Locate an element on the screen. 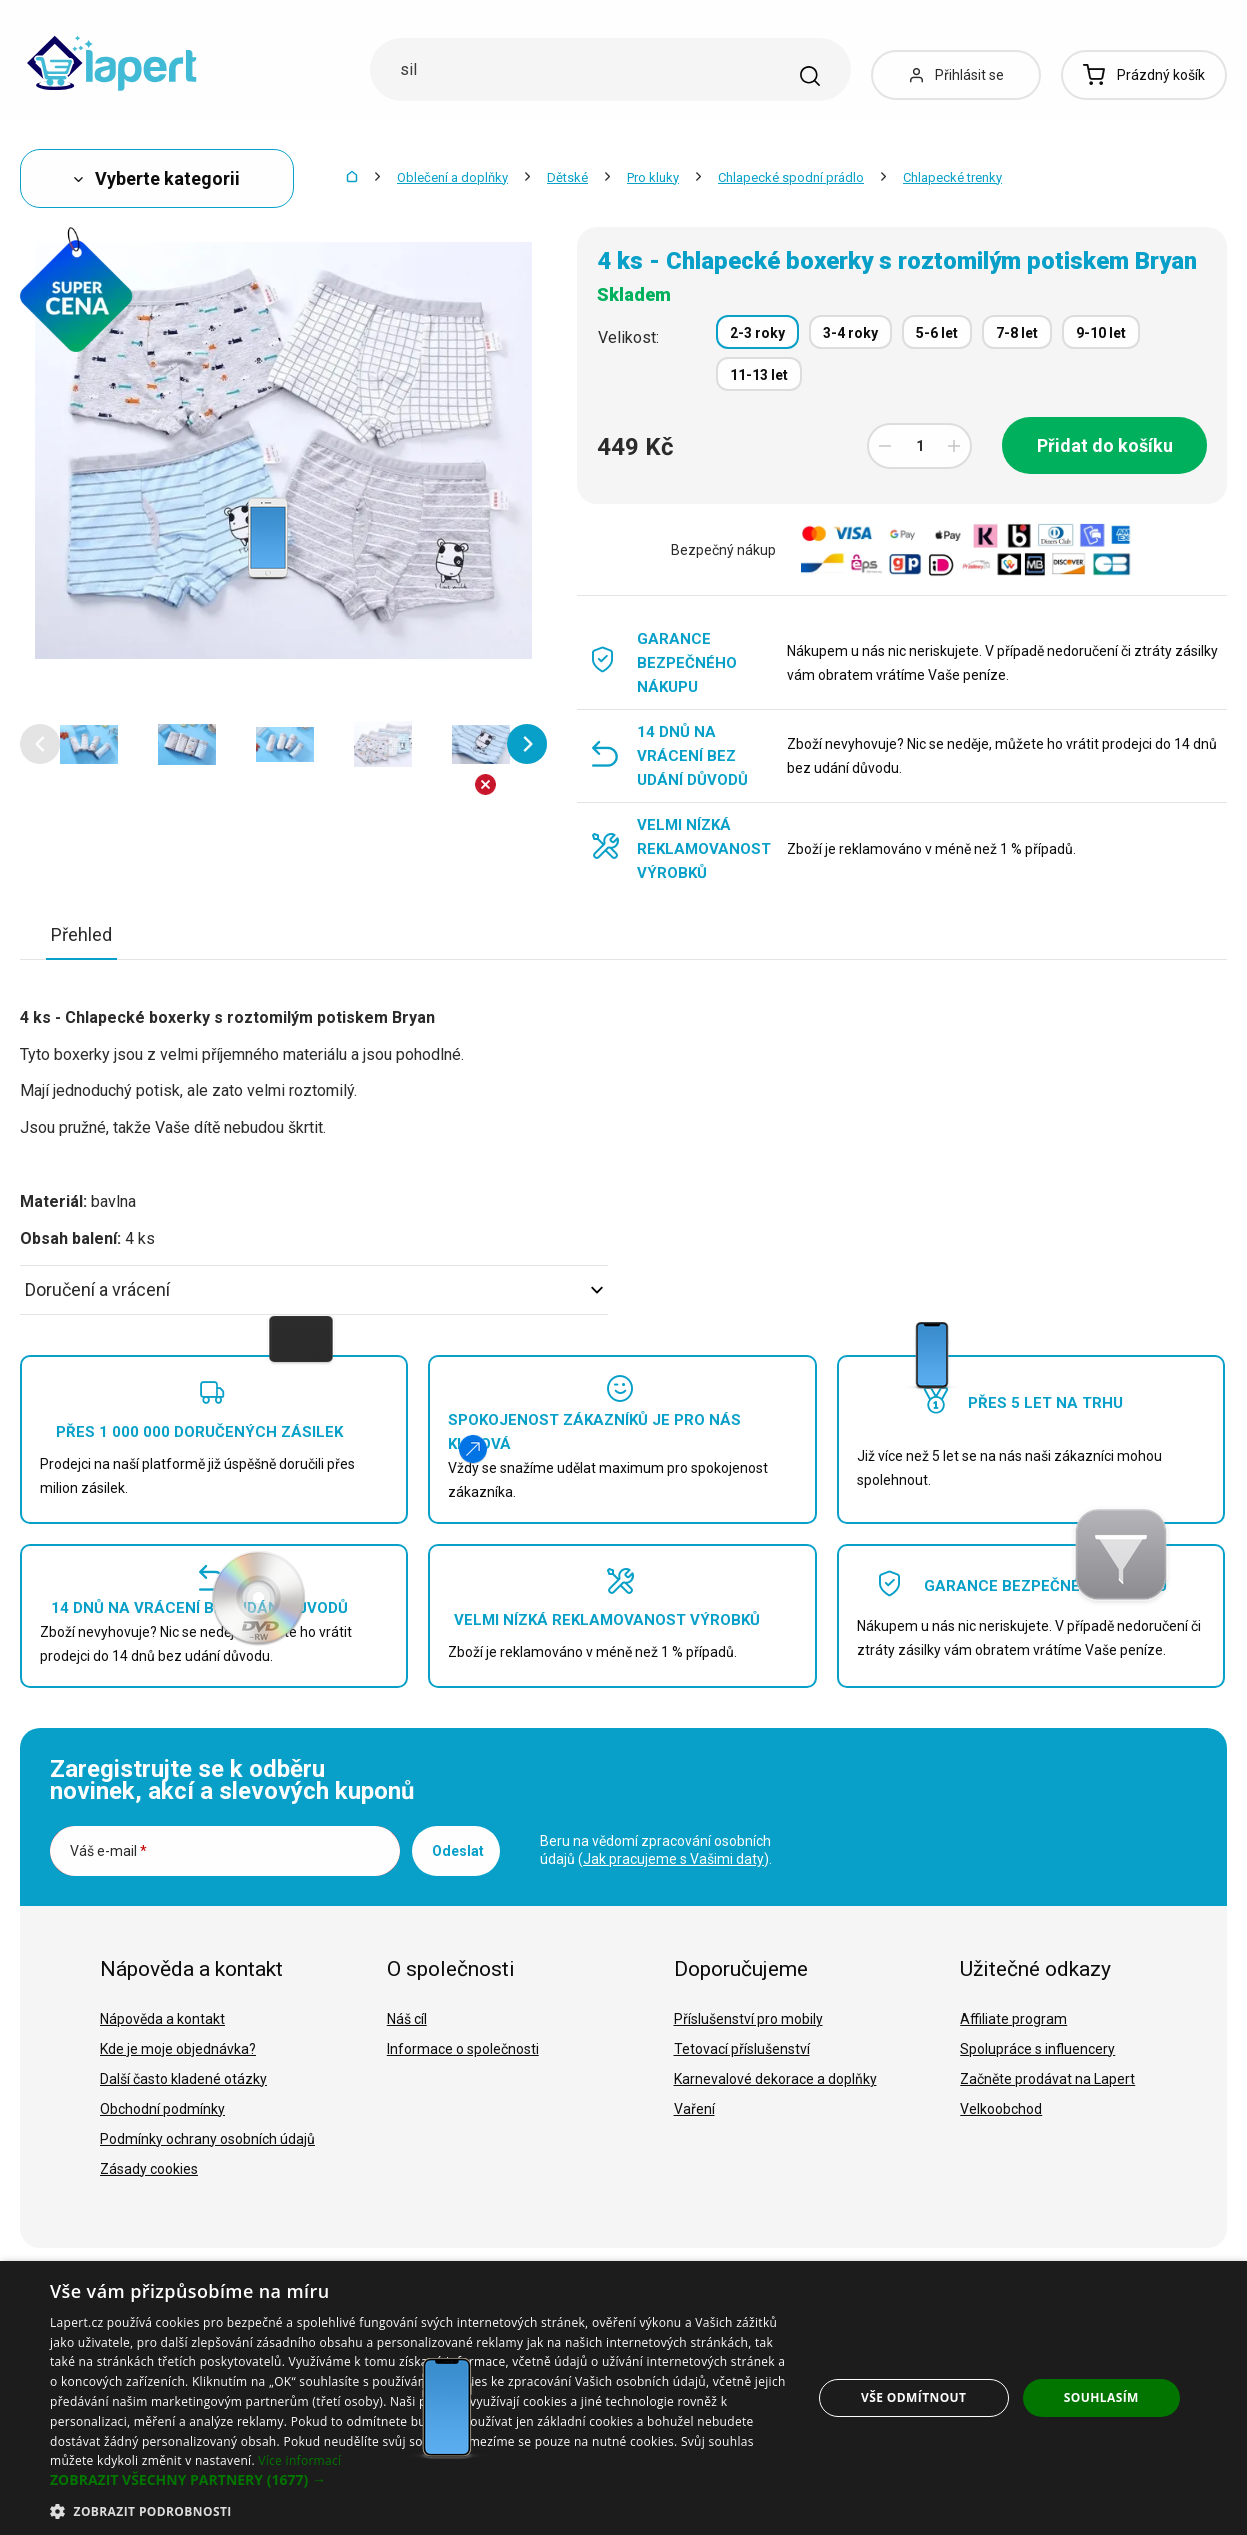  indicates a symbolic link or shortcut to another file is located at coordinates (473, 1449).